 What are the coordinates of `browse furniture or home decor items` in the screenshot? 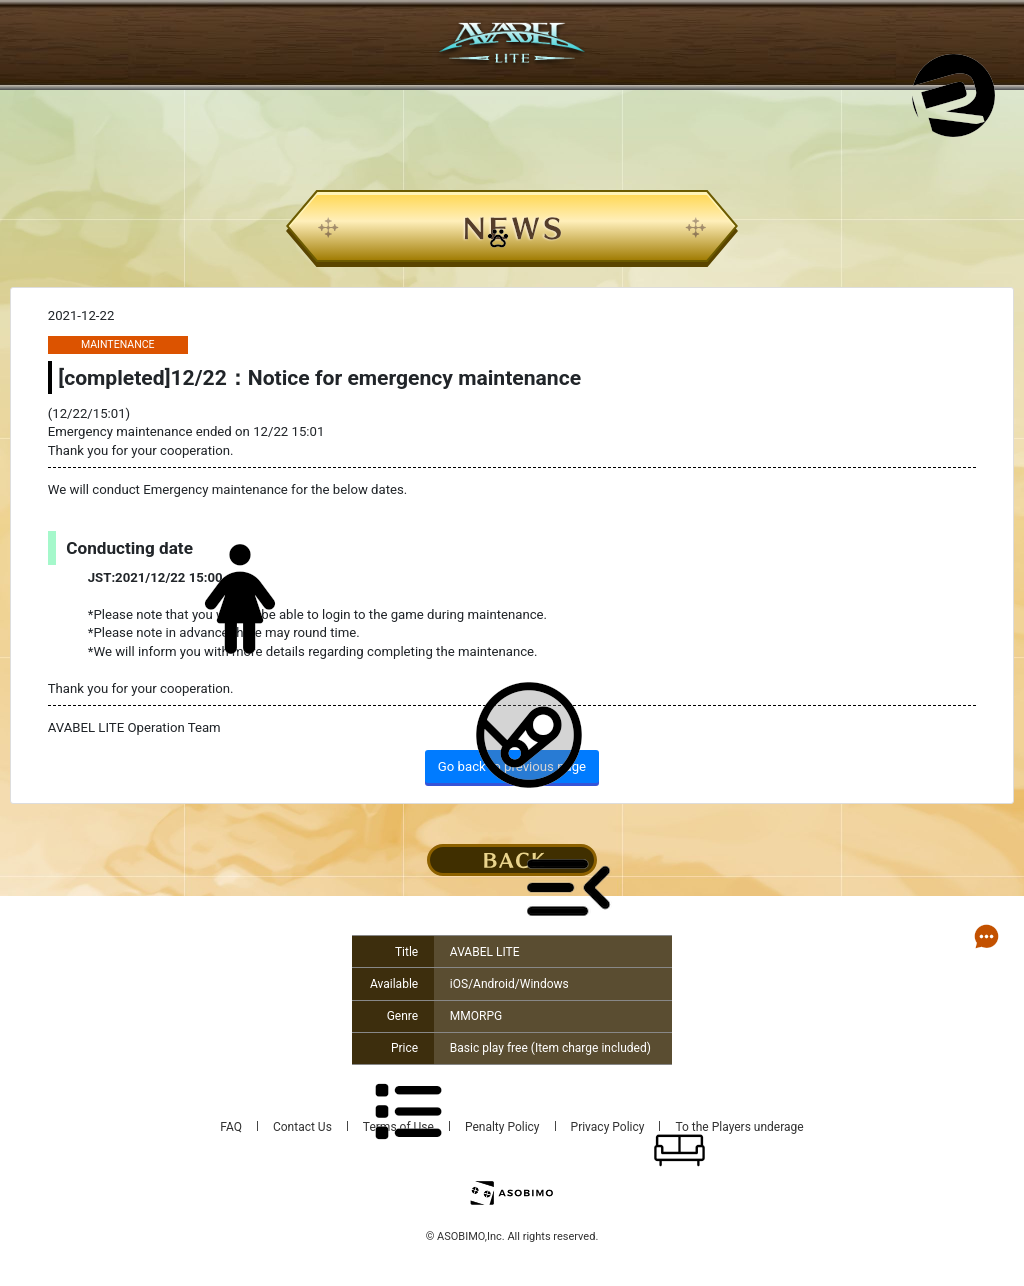 It's located at (679, 1149).